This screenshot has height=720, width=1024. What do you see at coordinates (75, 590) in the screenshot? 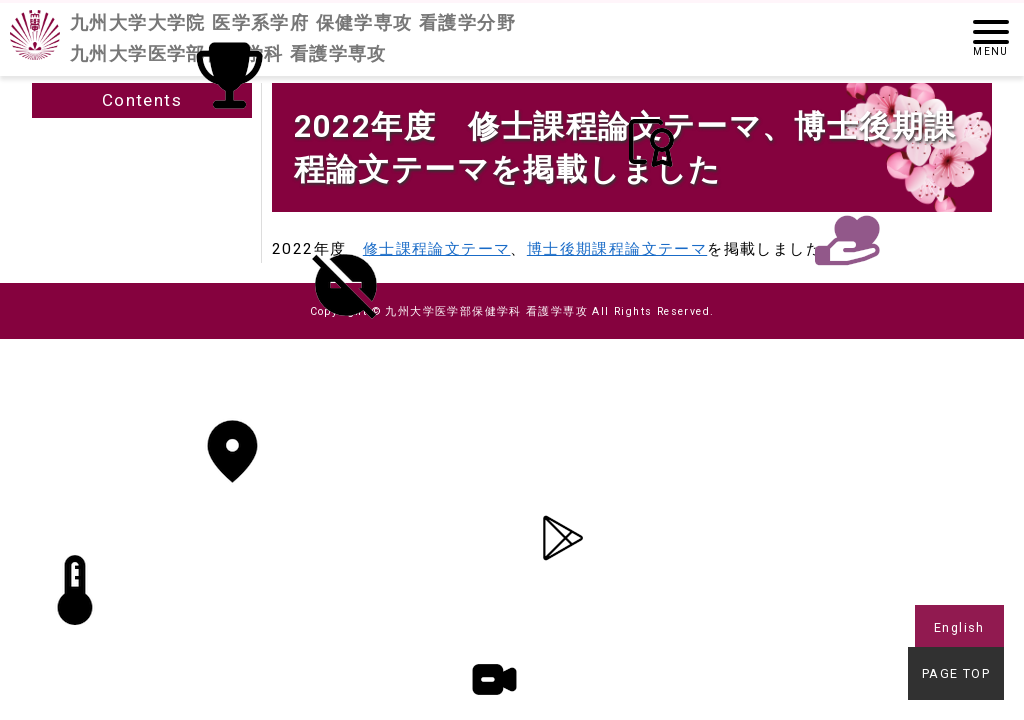
I see `adjust temperature settings` at bounding box center [75, 590].